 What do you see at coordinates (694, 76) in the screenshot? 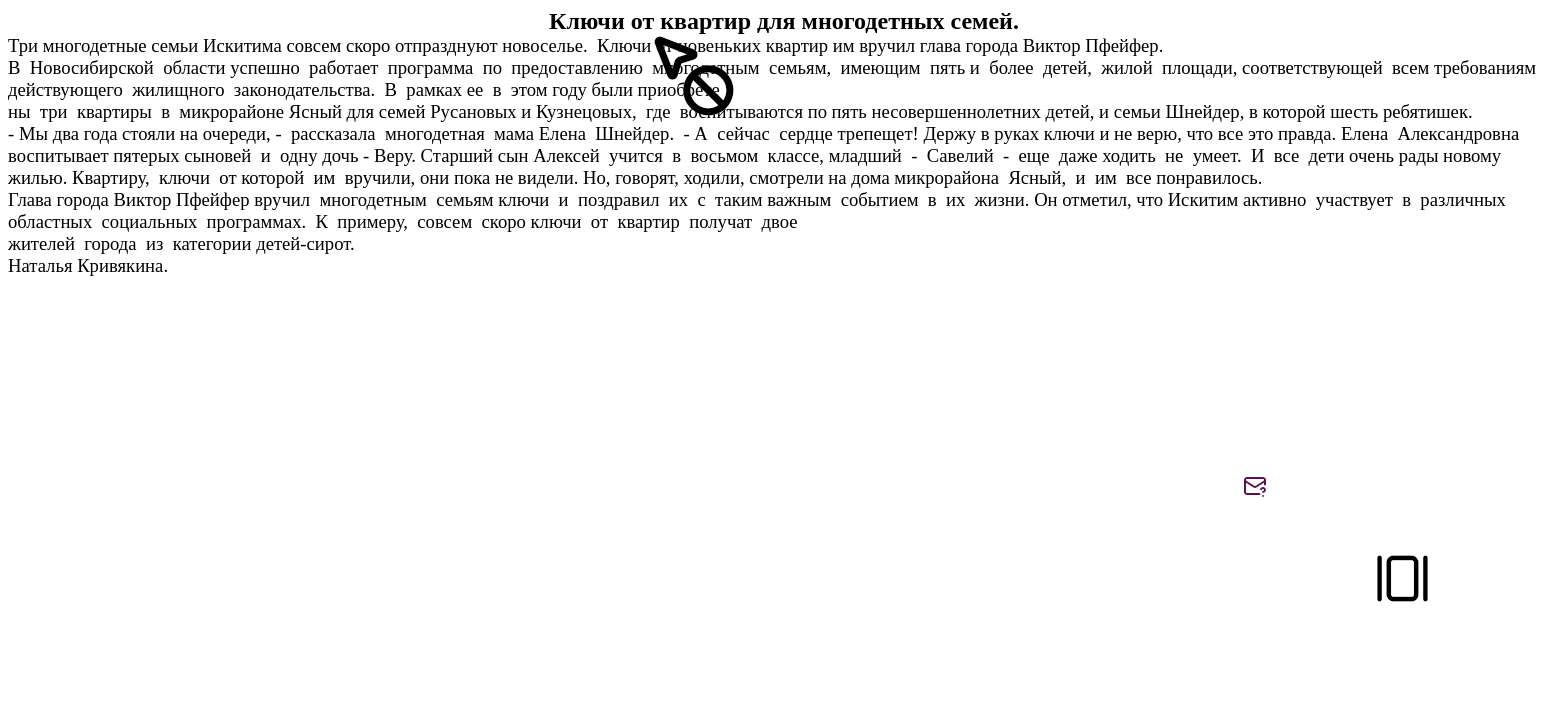
I see `cursor interaction disabled` at bounding box center [694, 76].